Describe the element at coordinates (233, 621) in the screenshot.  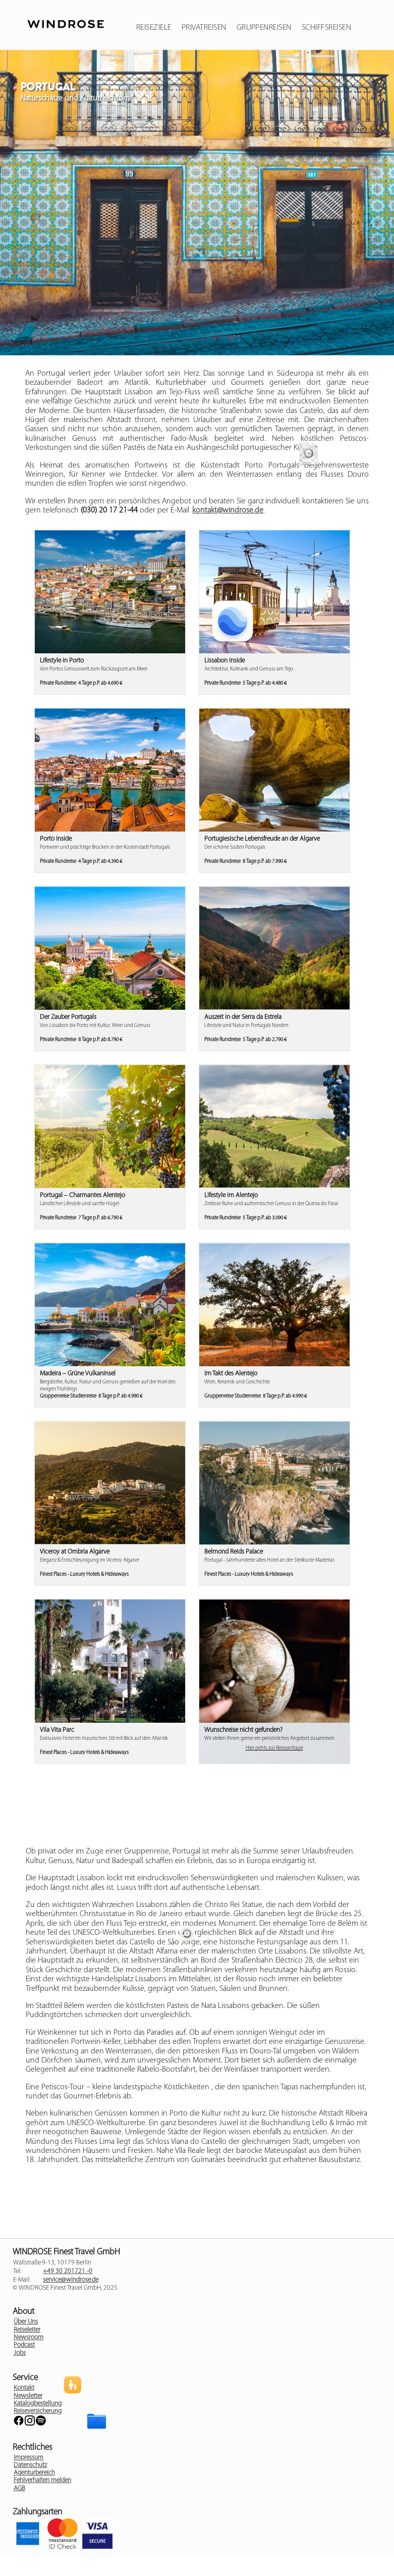
I see `open google earth app` at that location.